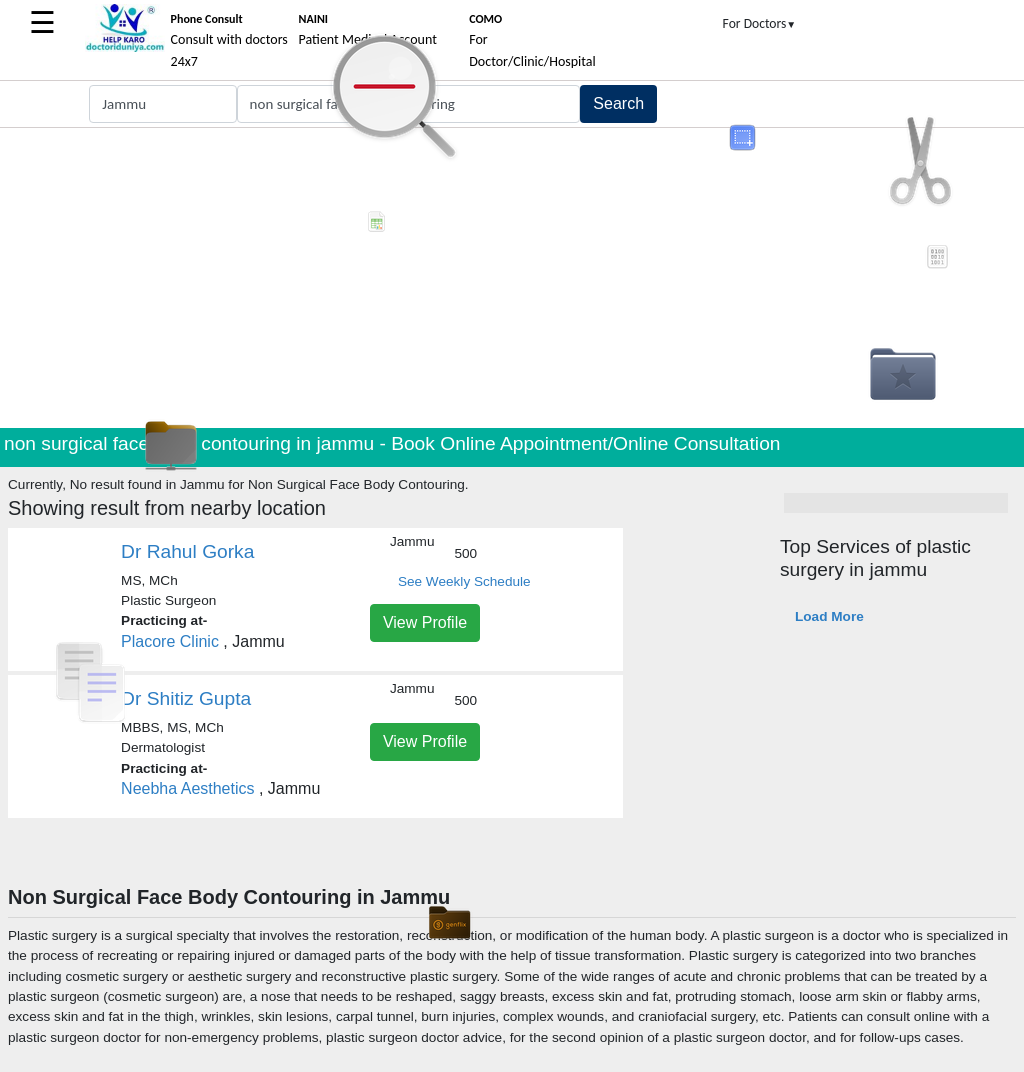  What do you see at coordinates (937, 256) in the screenshot?
I see `executable or downloadable windows file` at bounding box center [937, 256].